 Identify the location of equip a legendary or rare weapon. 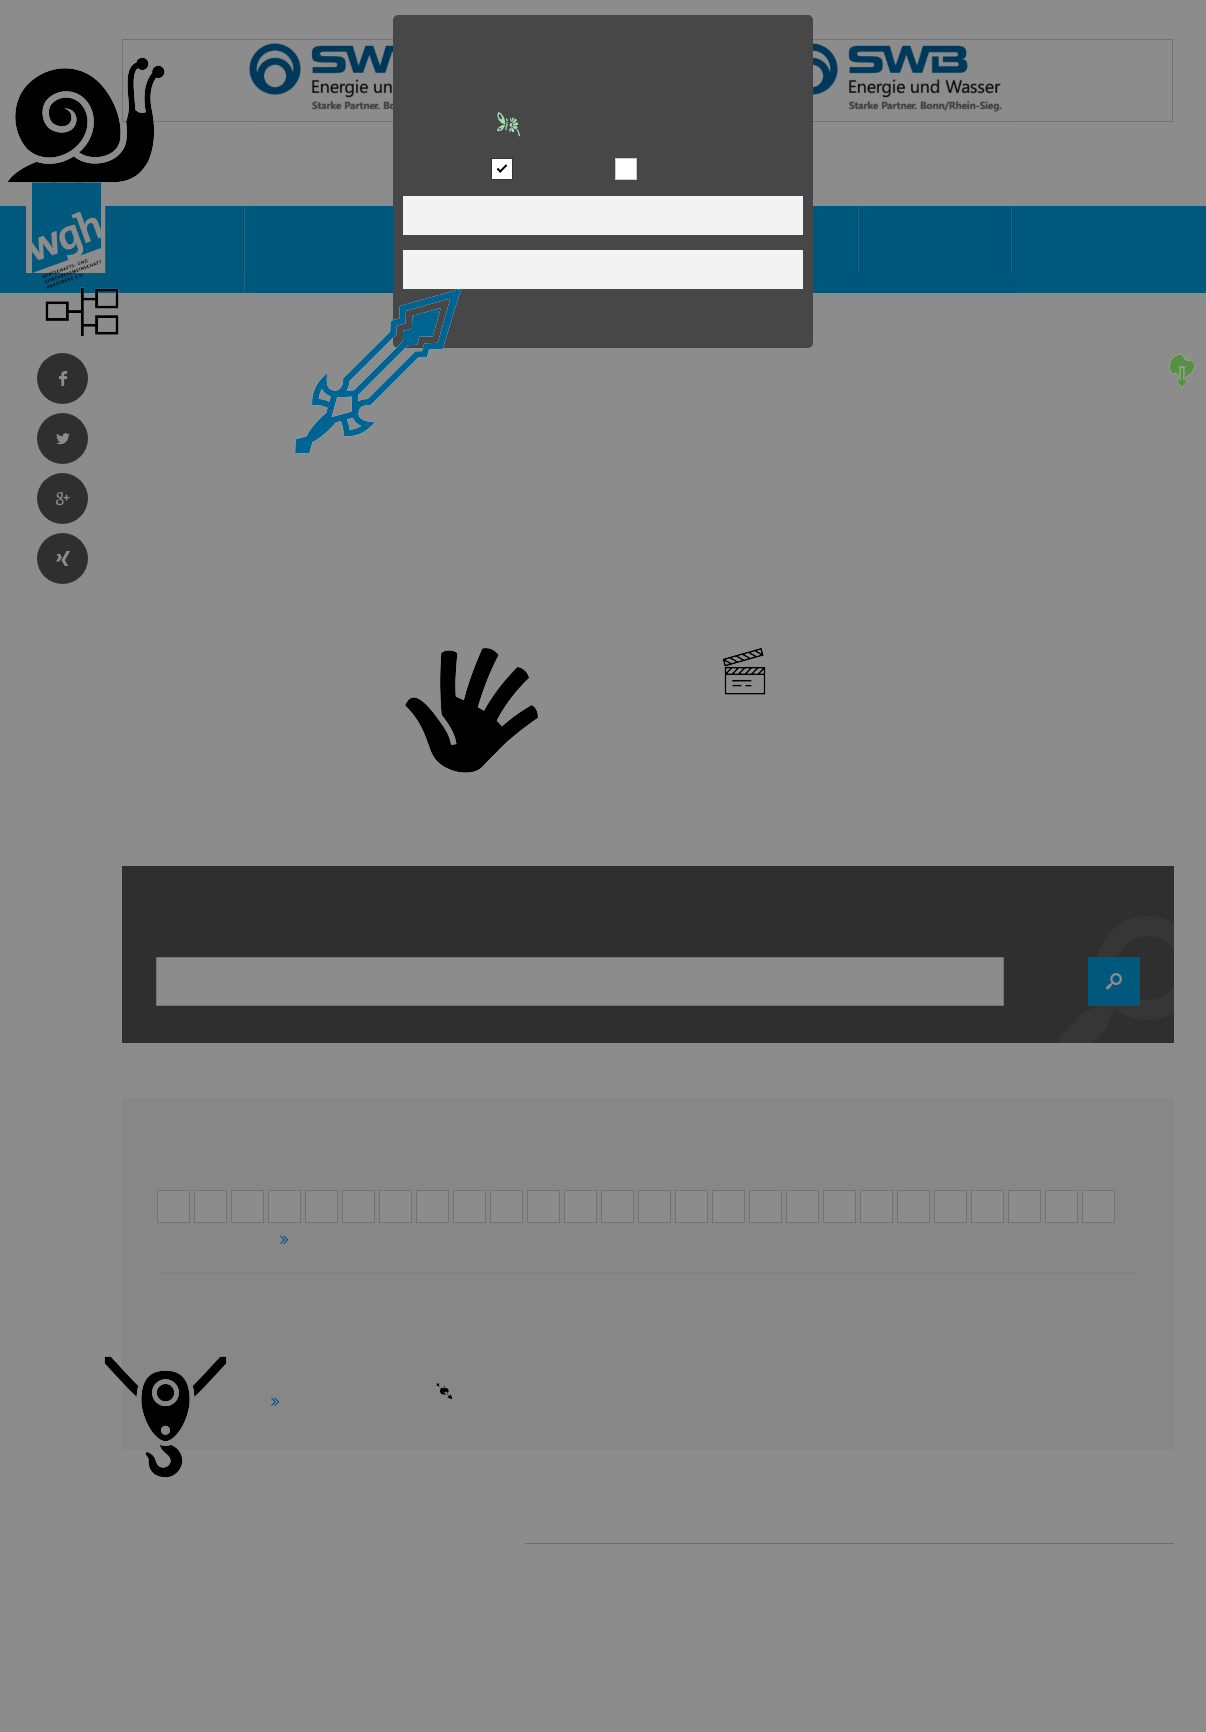
(378, 371).